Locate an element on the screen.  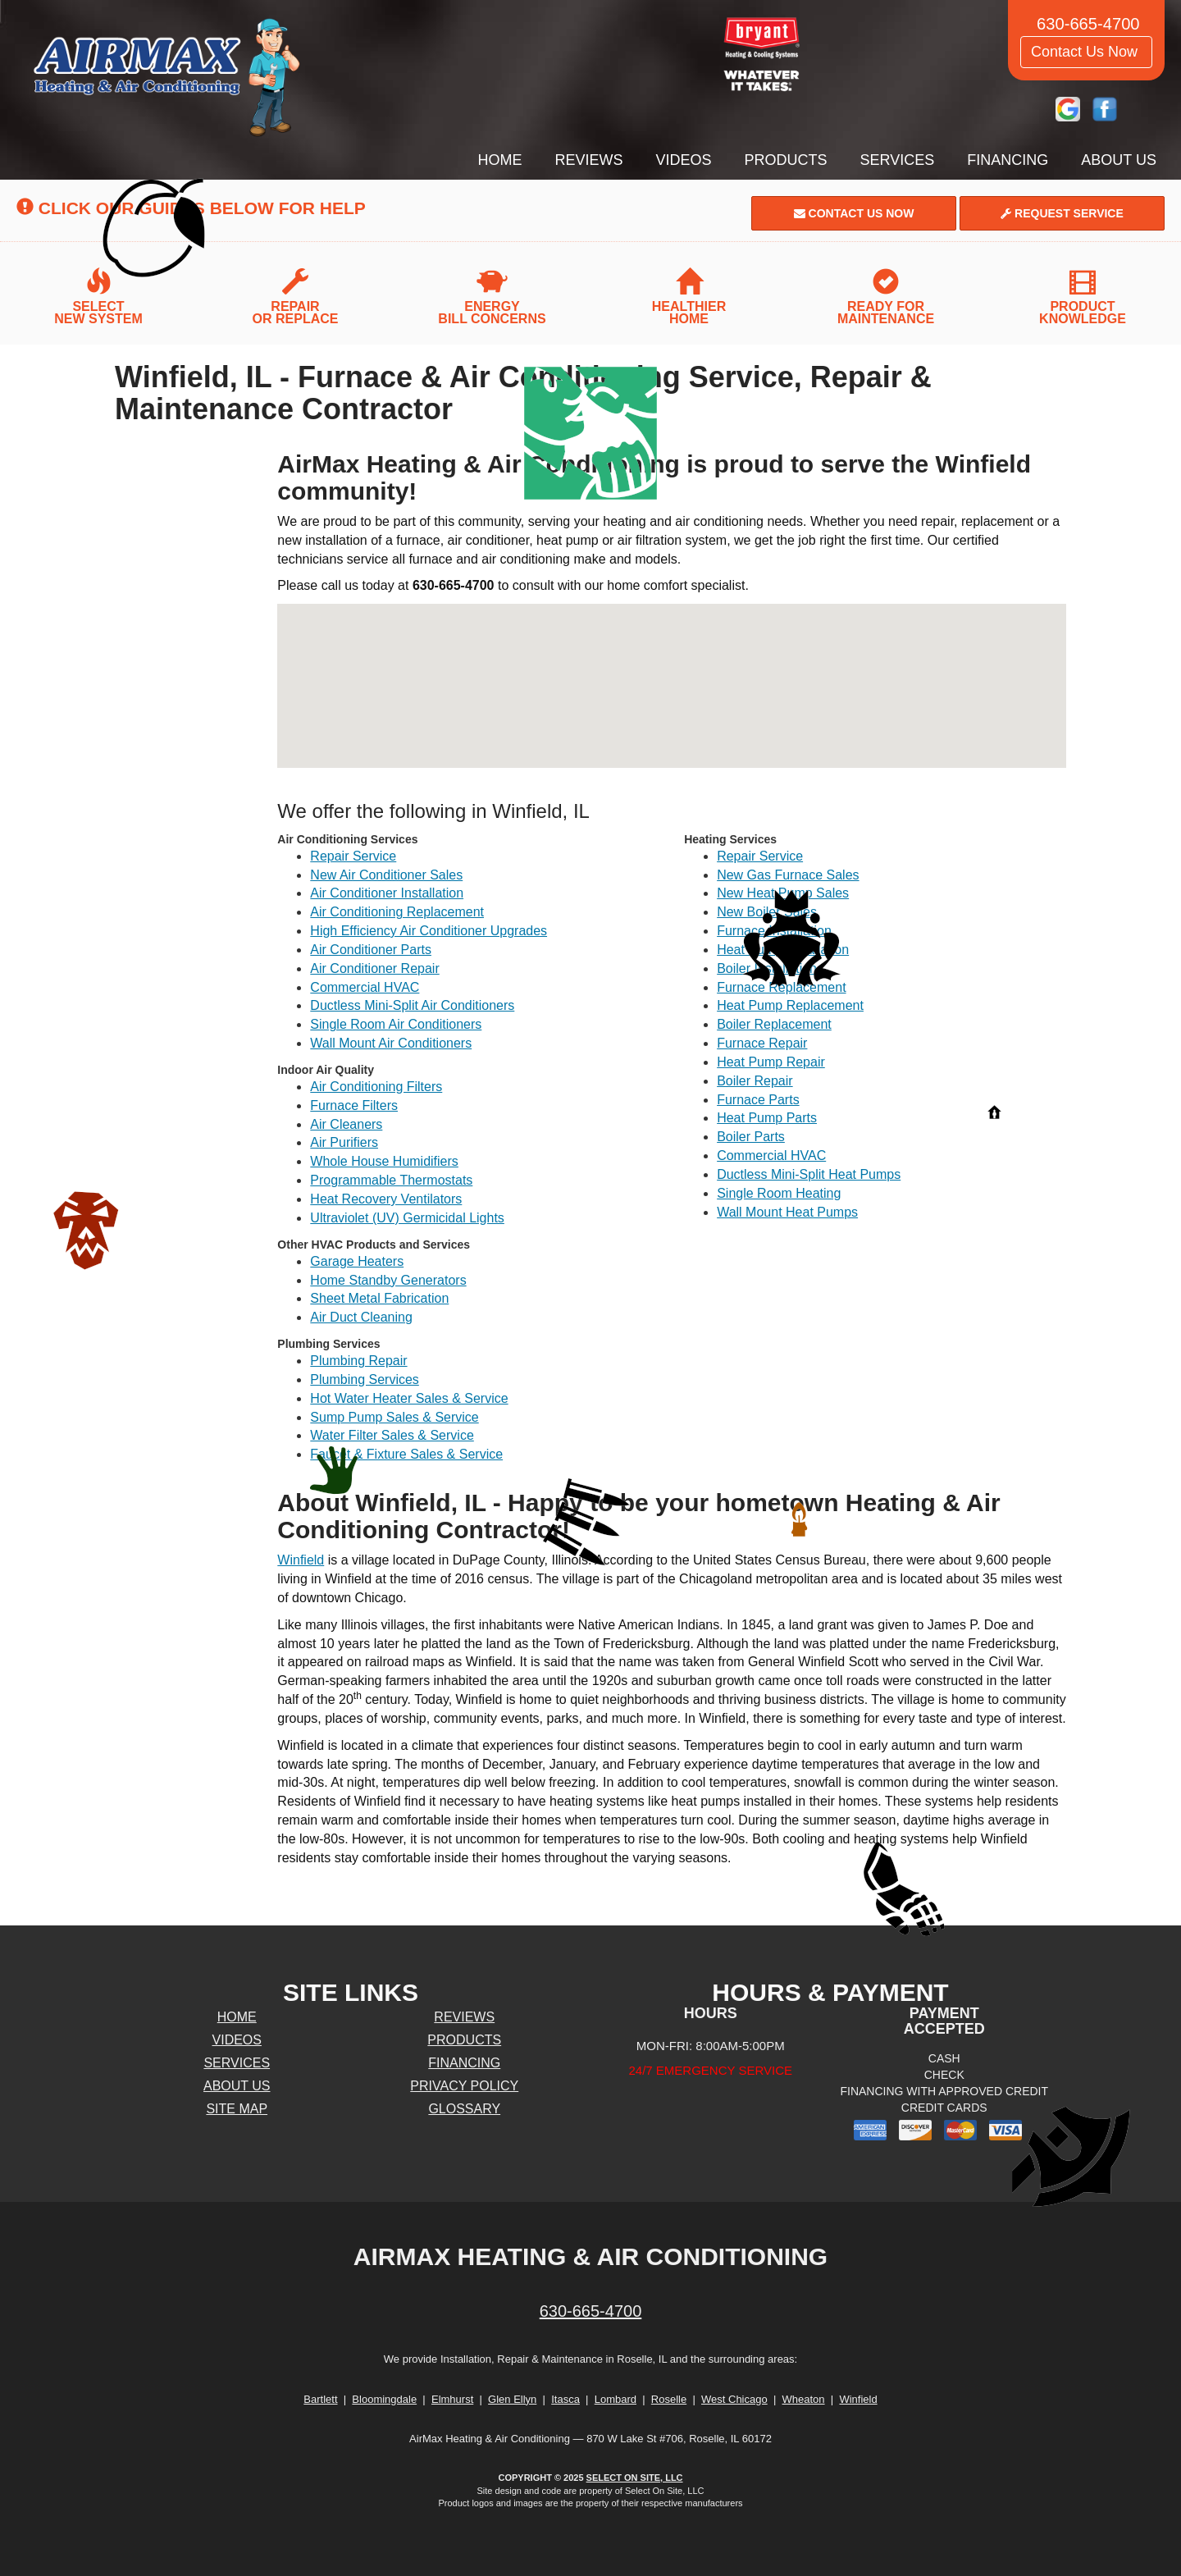
toggle ambient or night mode lighting is located at coordinates (799, 1519).